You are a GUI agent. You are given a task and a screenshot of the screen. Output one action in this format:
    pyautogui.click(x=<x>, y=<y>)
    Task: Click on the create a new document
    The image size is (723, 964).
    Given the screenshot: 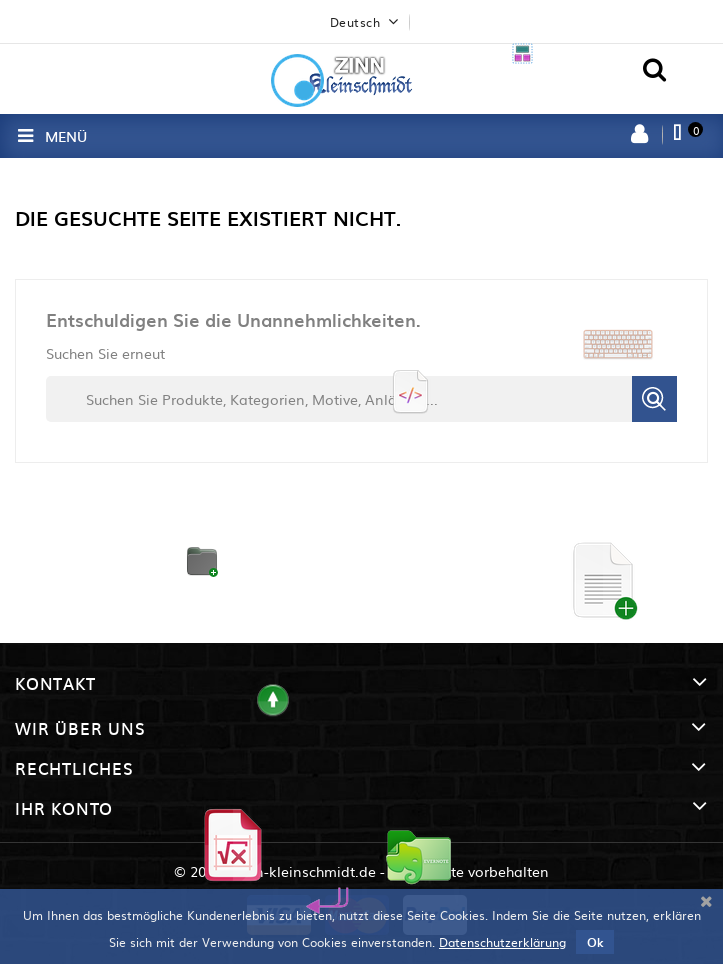 What is the action you would take?
    pyautogui.click(x=603, y=580)
    